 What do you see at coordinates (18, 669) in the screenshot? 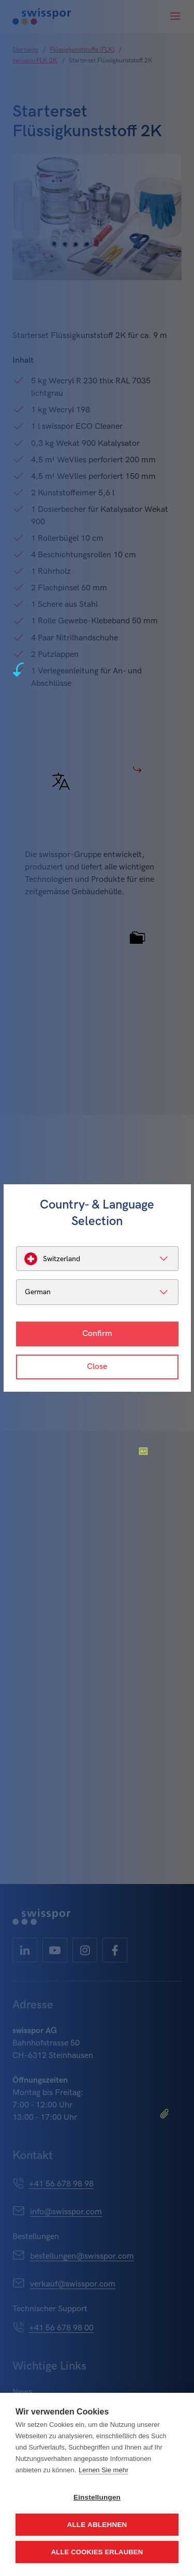
I see `go back and down in navigation` at bounding box center [18, 669].